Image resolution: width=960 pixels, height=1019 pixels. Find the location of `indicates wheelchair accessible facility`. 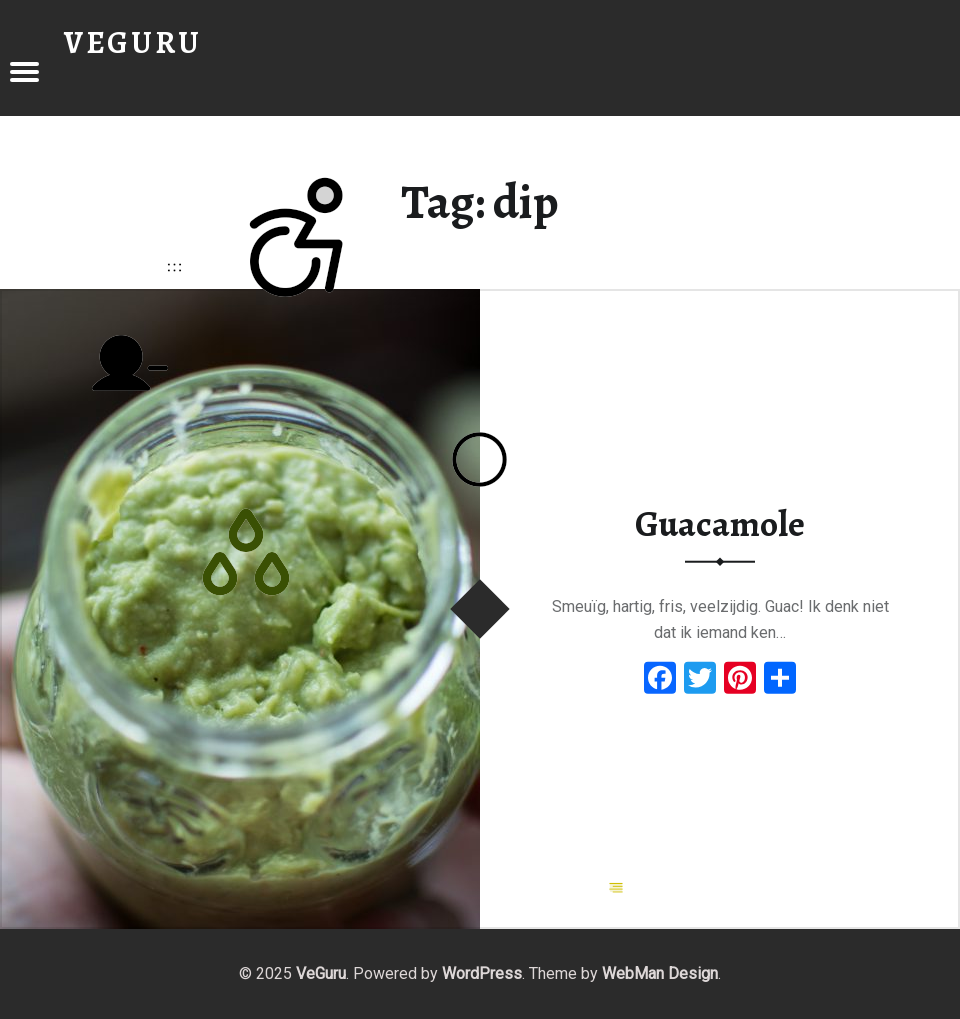

indicates wheelchair accessible facility is located at coordinates (298, 239).